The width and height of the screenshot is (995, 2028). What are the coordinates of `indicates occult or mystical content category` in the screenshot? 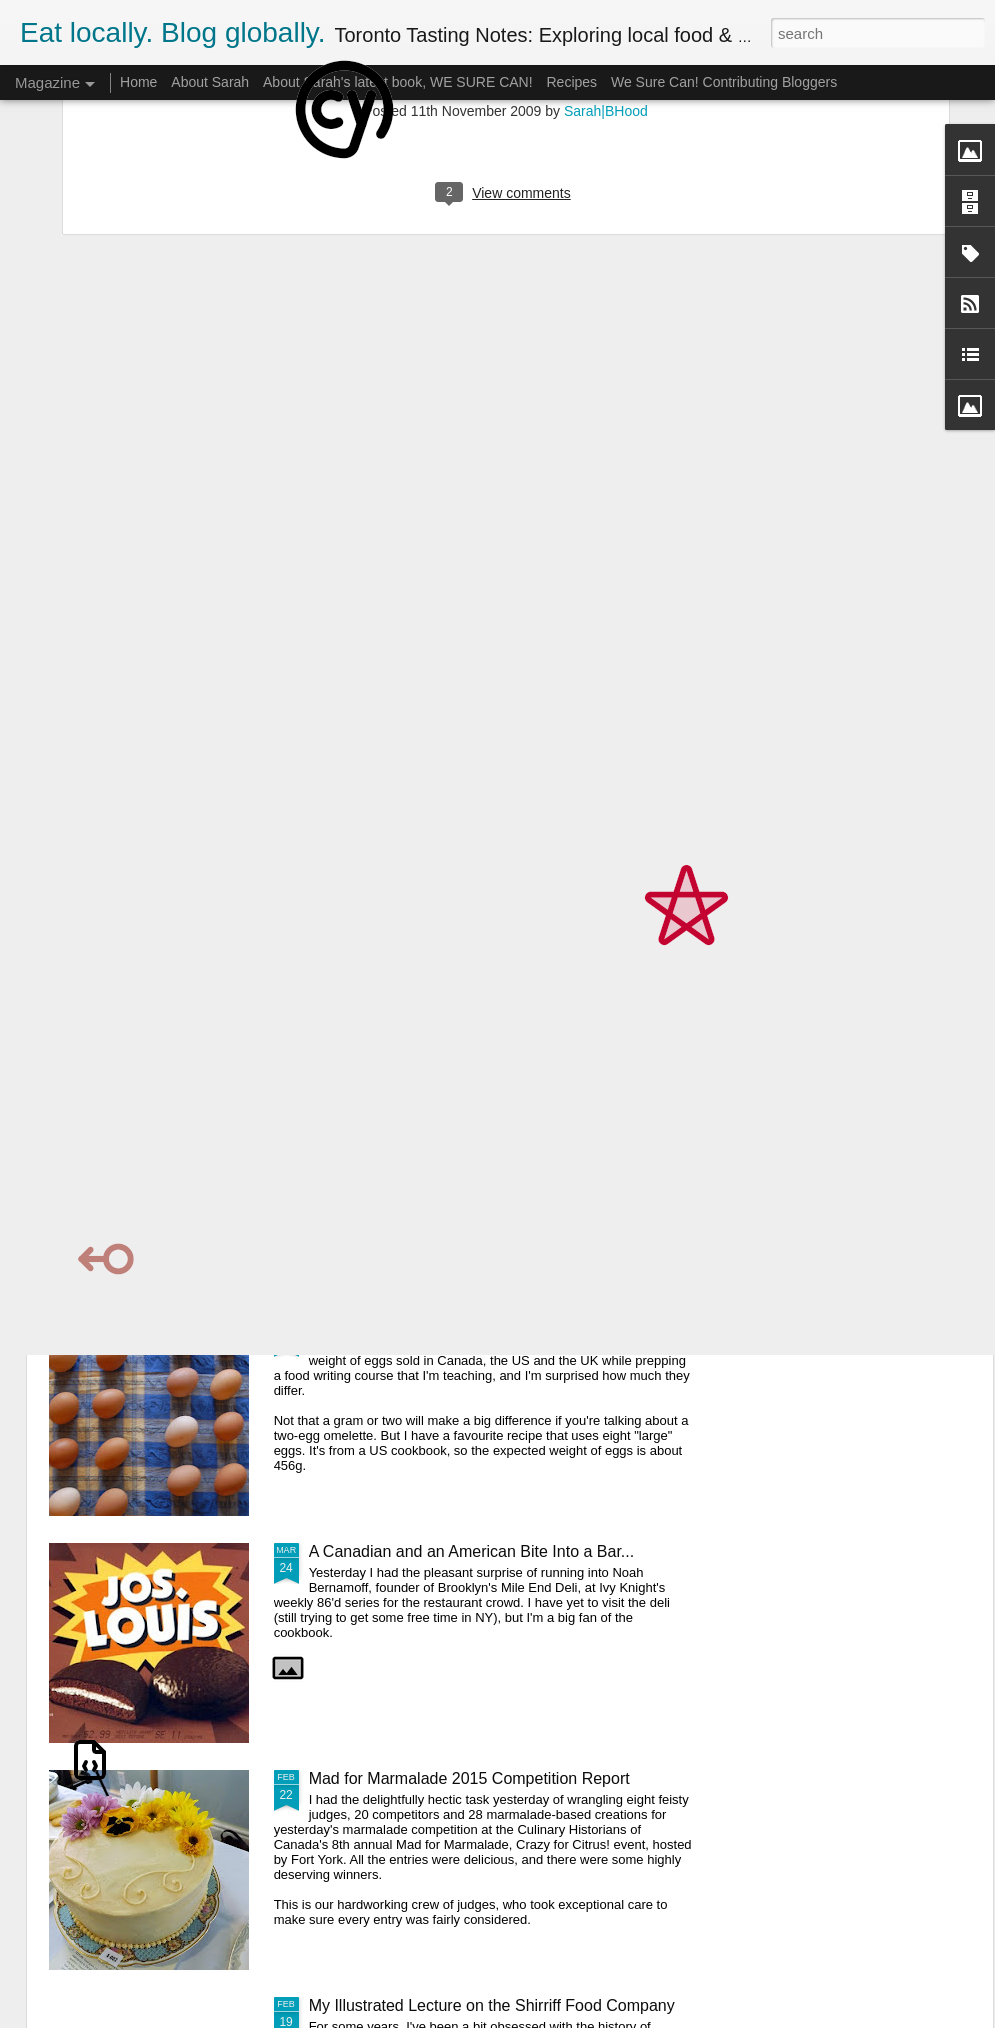 It's located at (686, 909).